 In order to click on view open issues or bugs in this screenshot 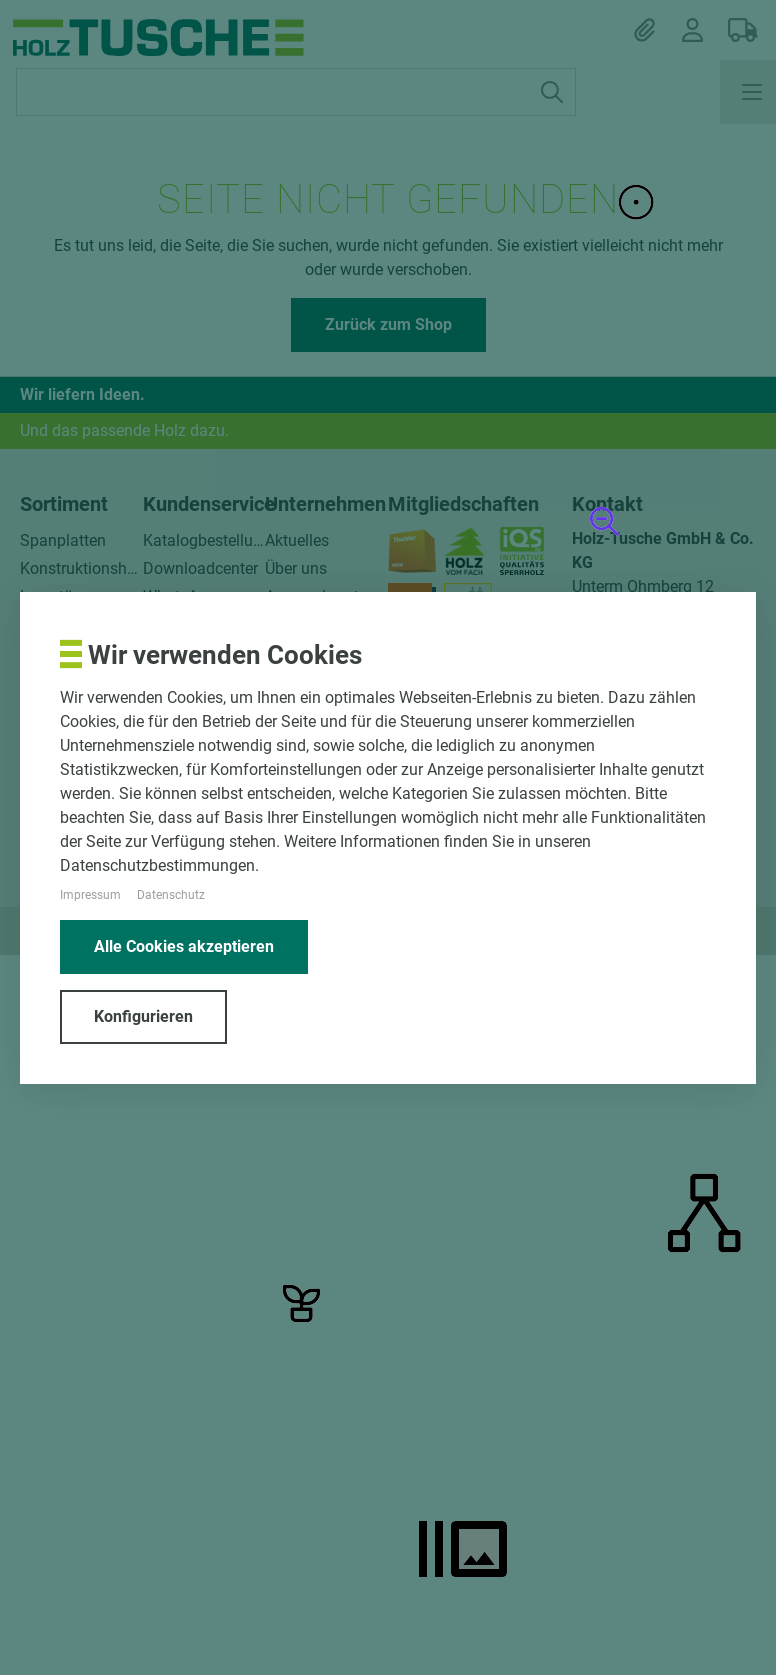, I will do `click(637, 203)`.